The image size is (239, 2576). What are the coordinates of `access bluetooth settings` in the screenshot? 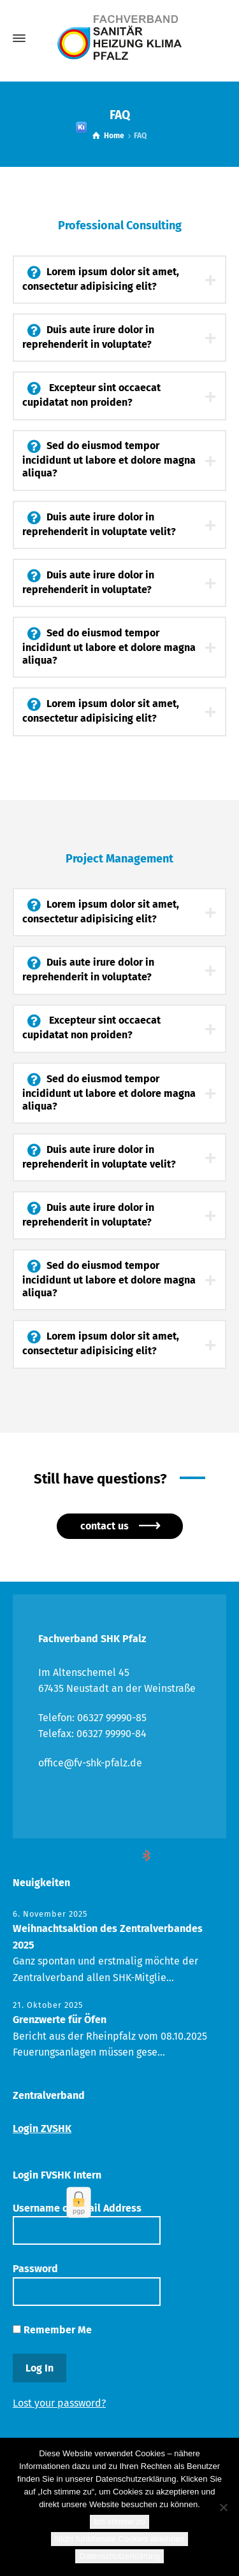 It's located at (147, 1856).